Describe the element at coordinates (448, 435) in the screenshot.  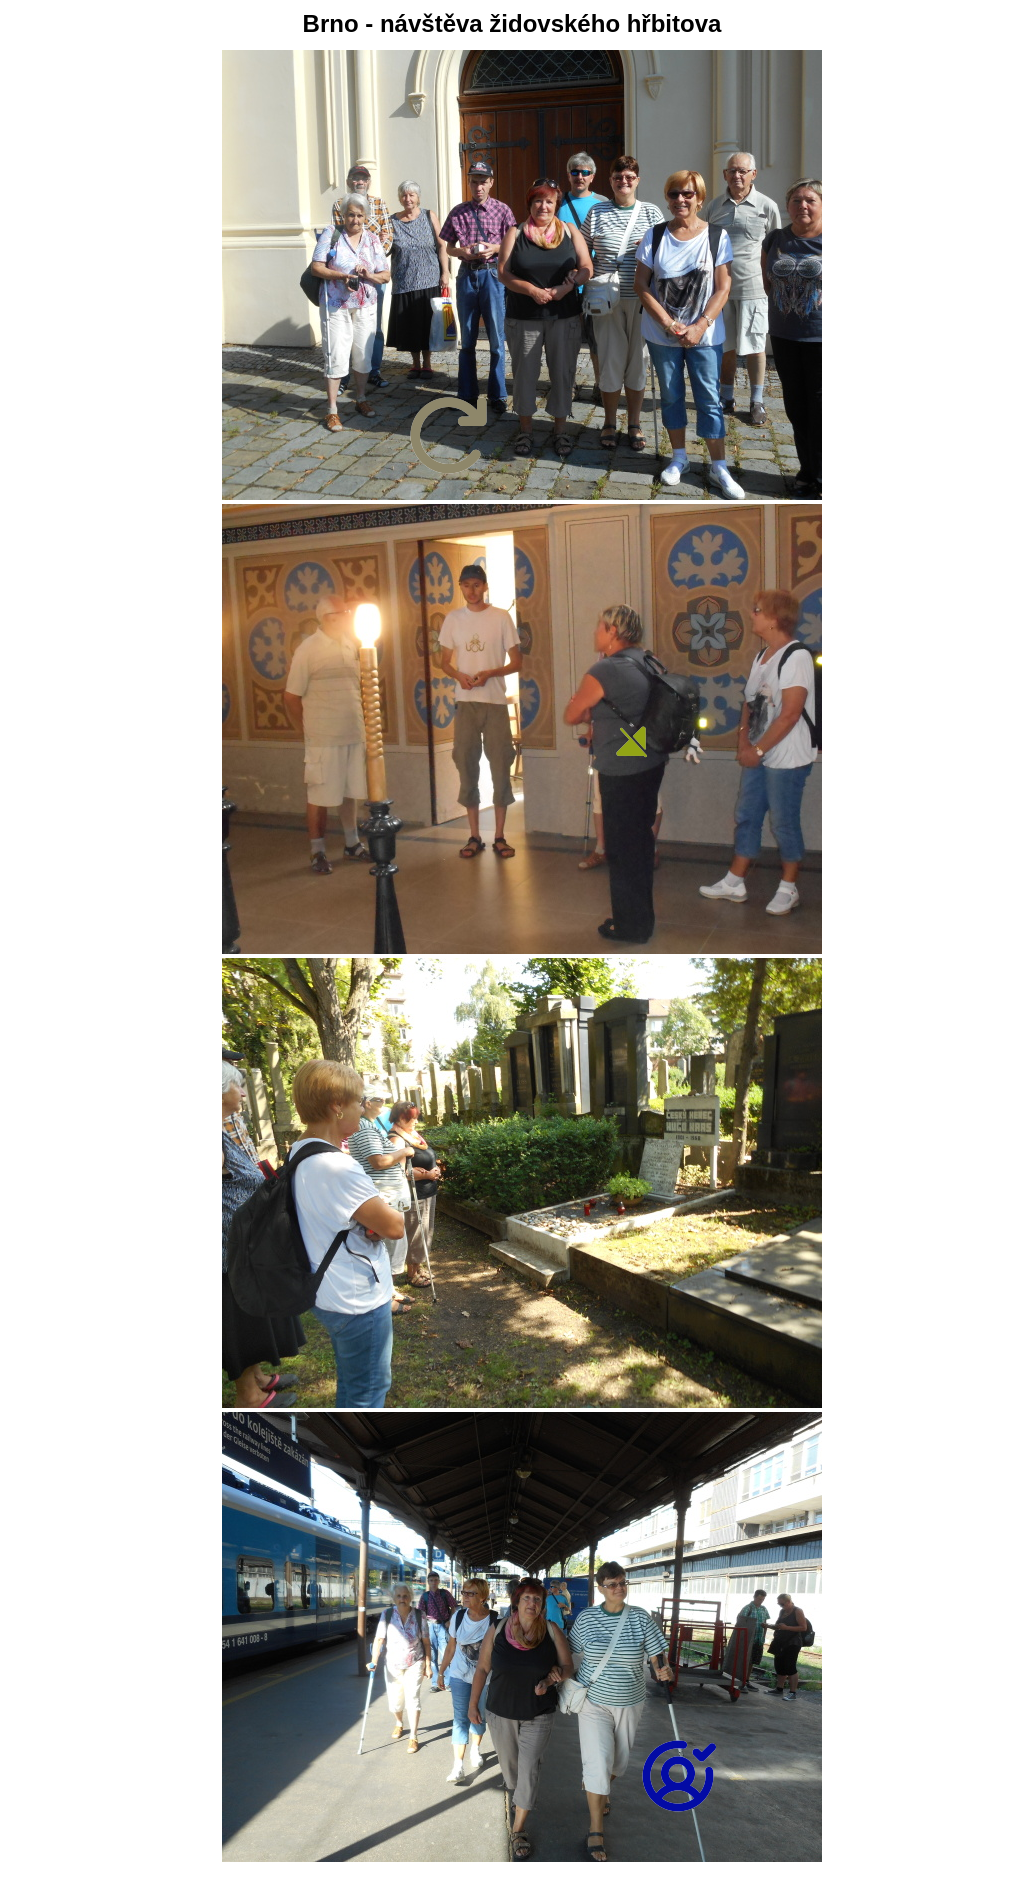
I see `redo the last action` at that location.